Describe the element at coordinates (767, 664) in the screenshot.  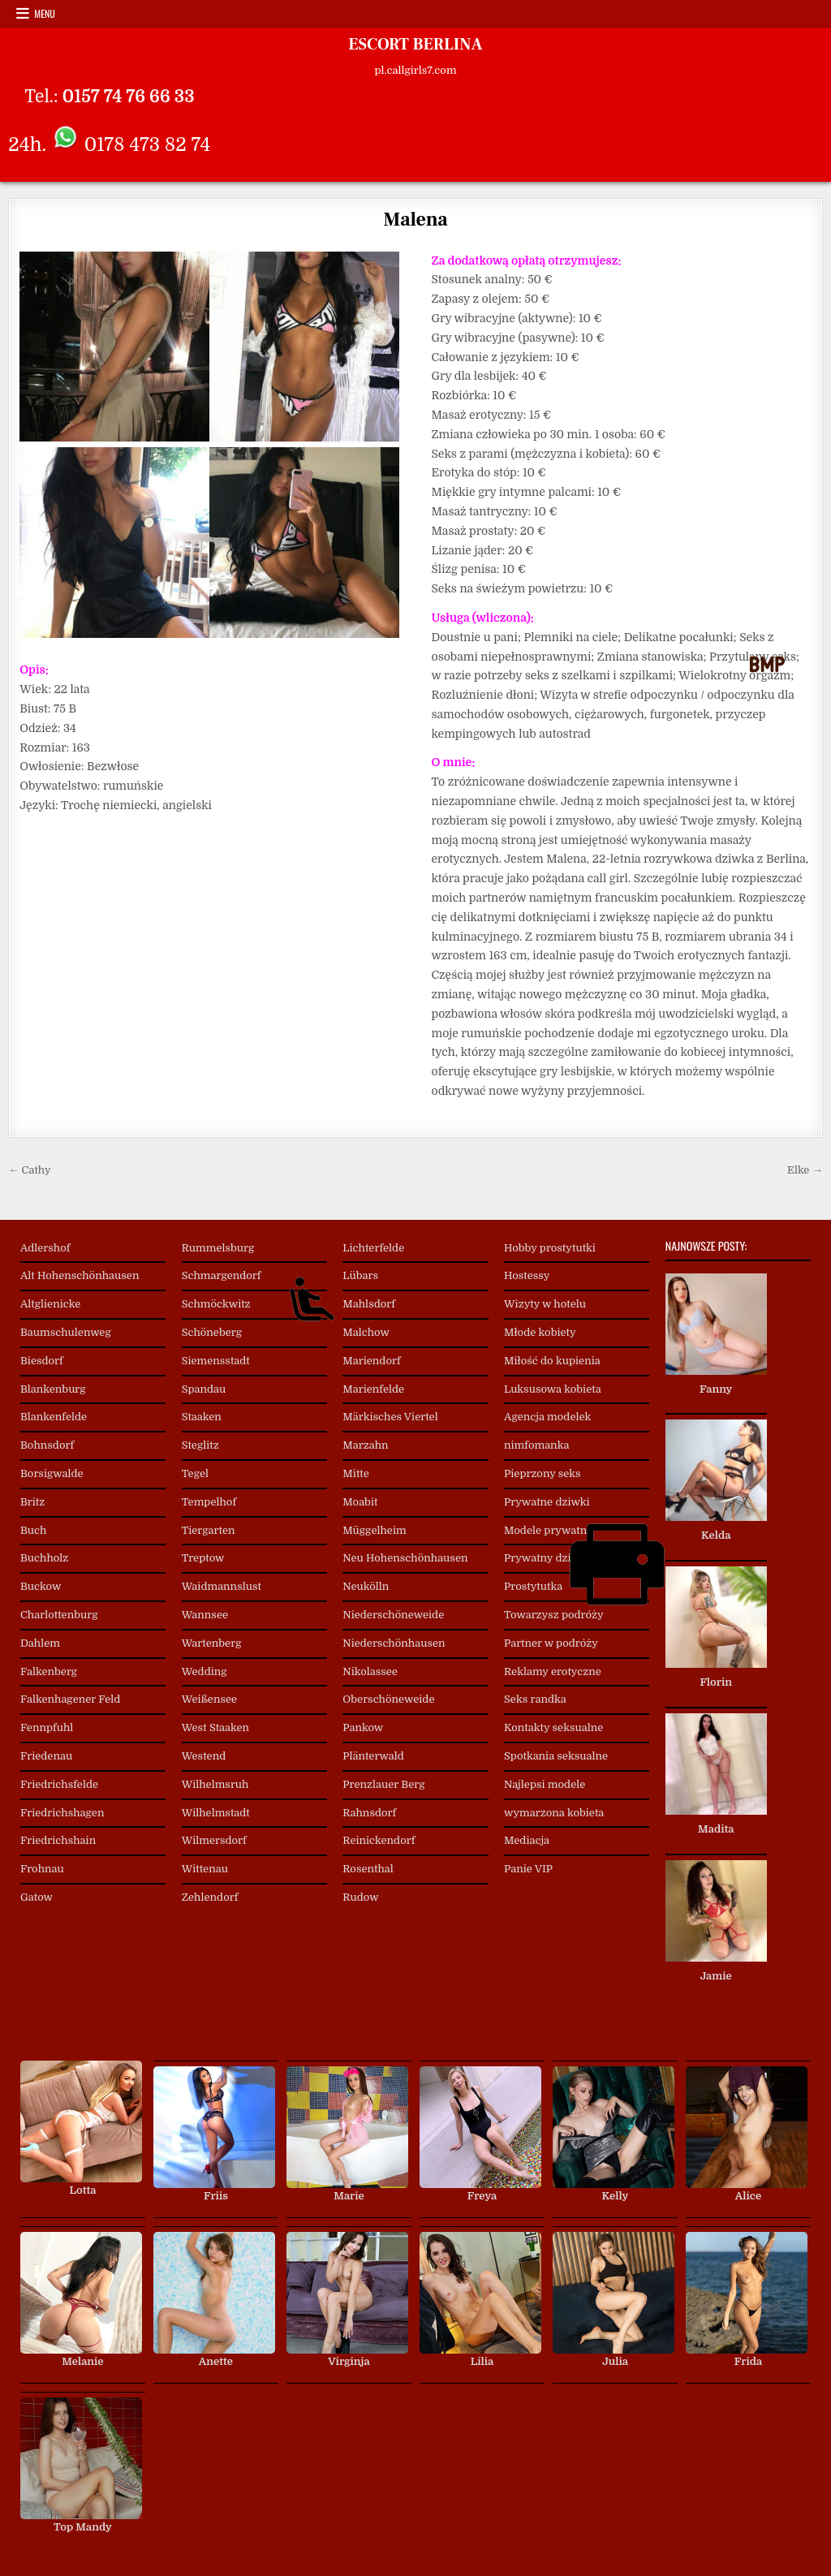
I see `indicates a BMP image file format` at that location.